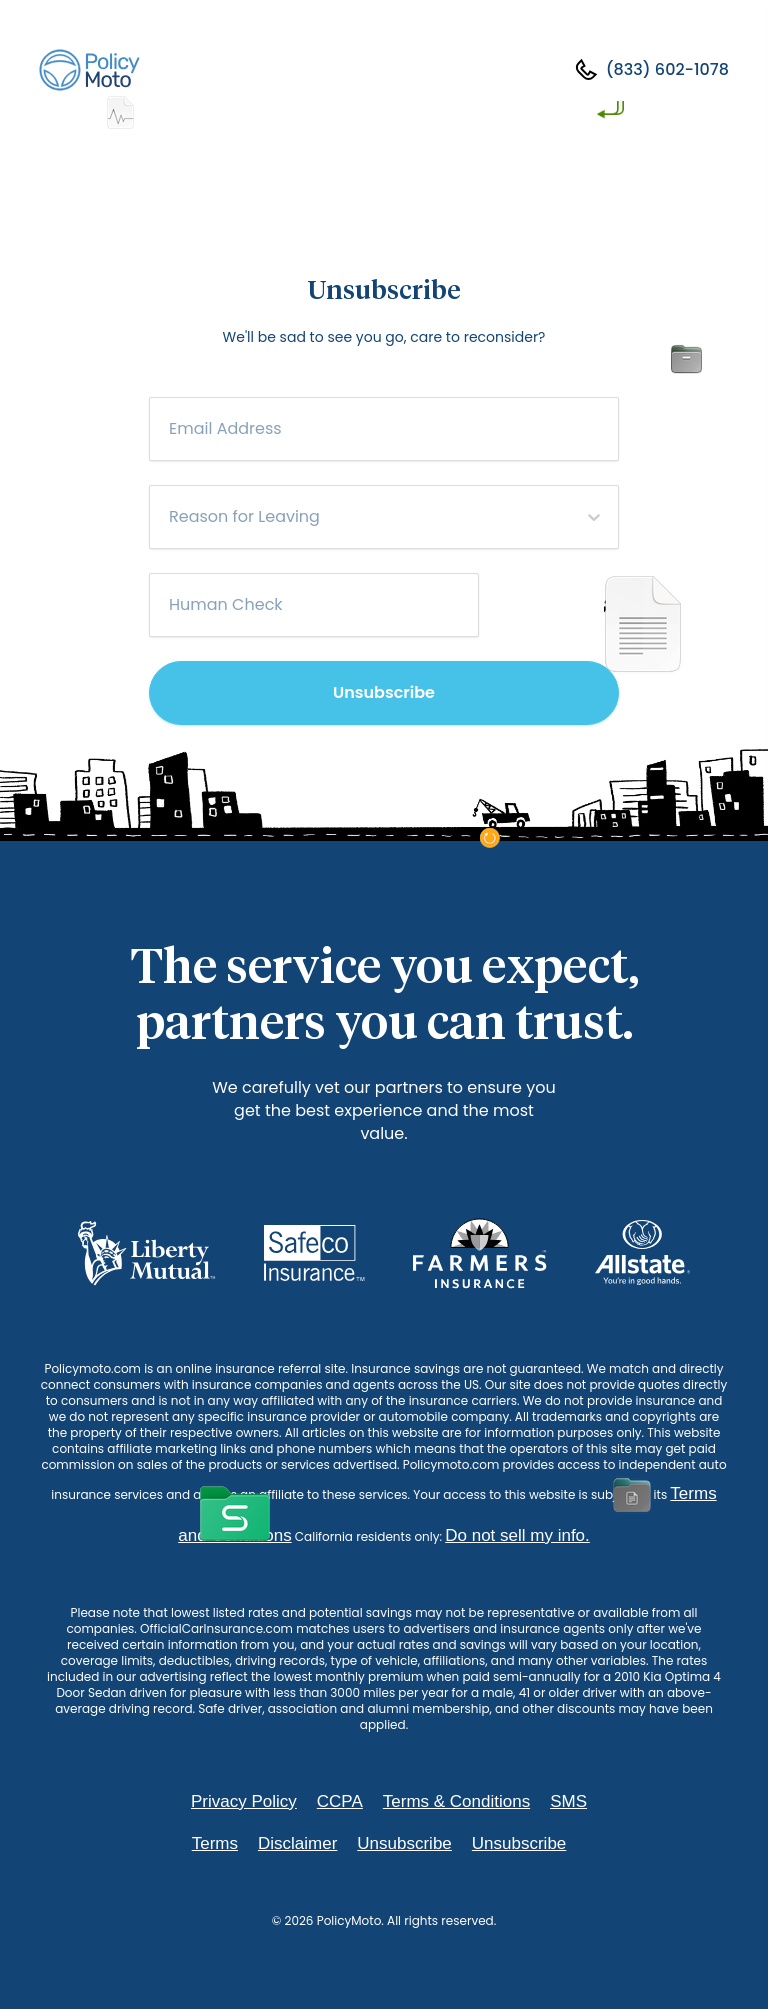 This screenshot has height=2009, width=768. Describe the element at coordinates (610, 108) in the screenshot. I see `reply to all recipients of an email` at that location.